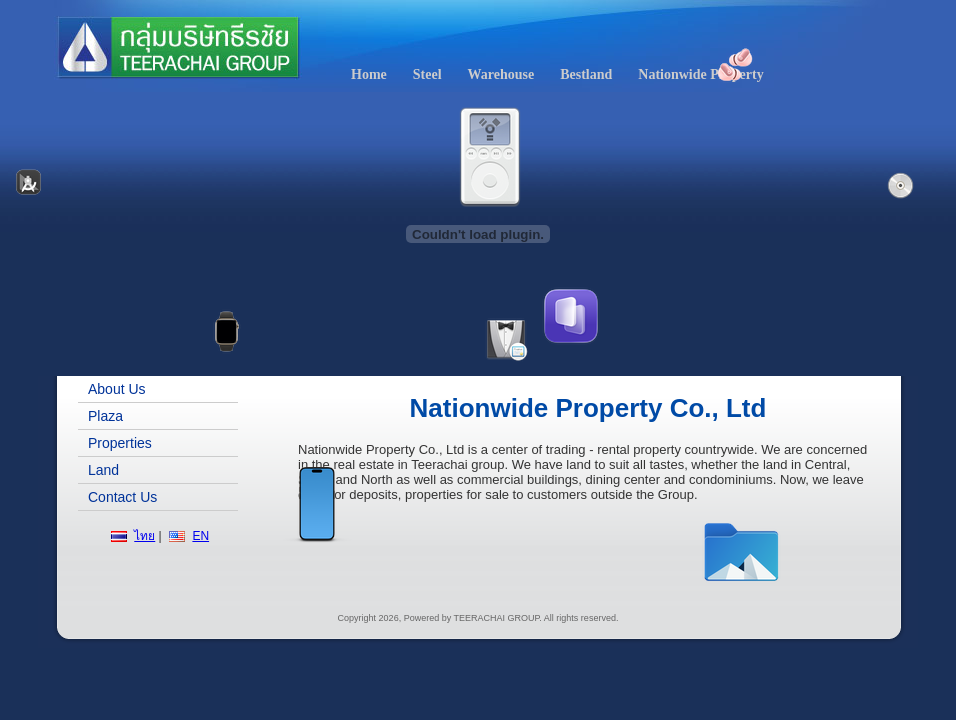 This screenshot has width=956, height=720. Describe the element at coordinates (317, 505) in the screenshot. I see `iPhone 15 Pro device icon` at that location.